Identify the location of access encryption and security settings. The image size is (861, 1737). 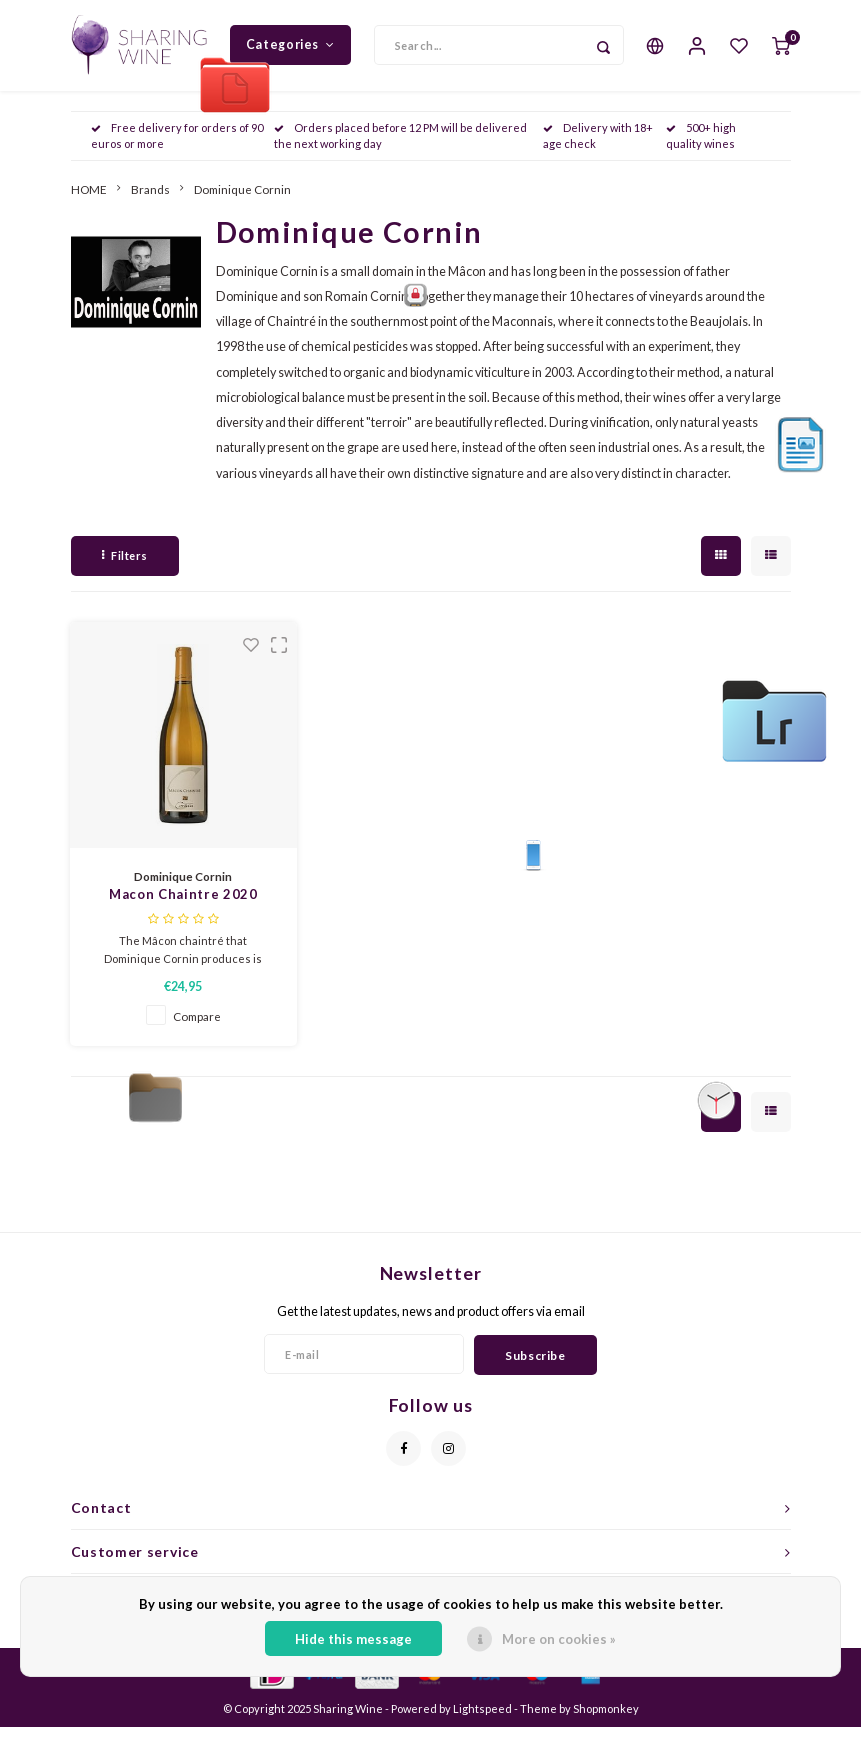
(415, 295).